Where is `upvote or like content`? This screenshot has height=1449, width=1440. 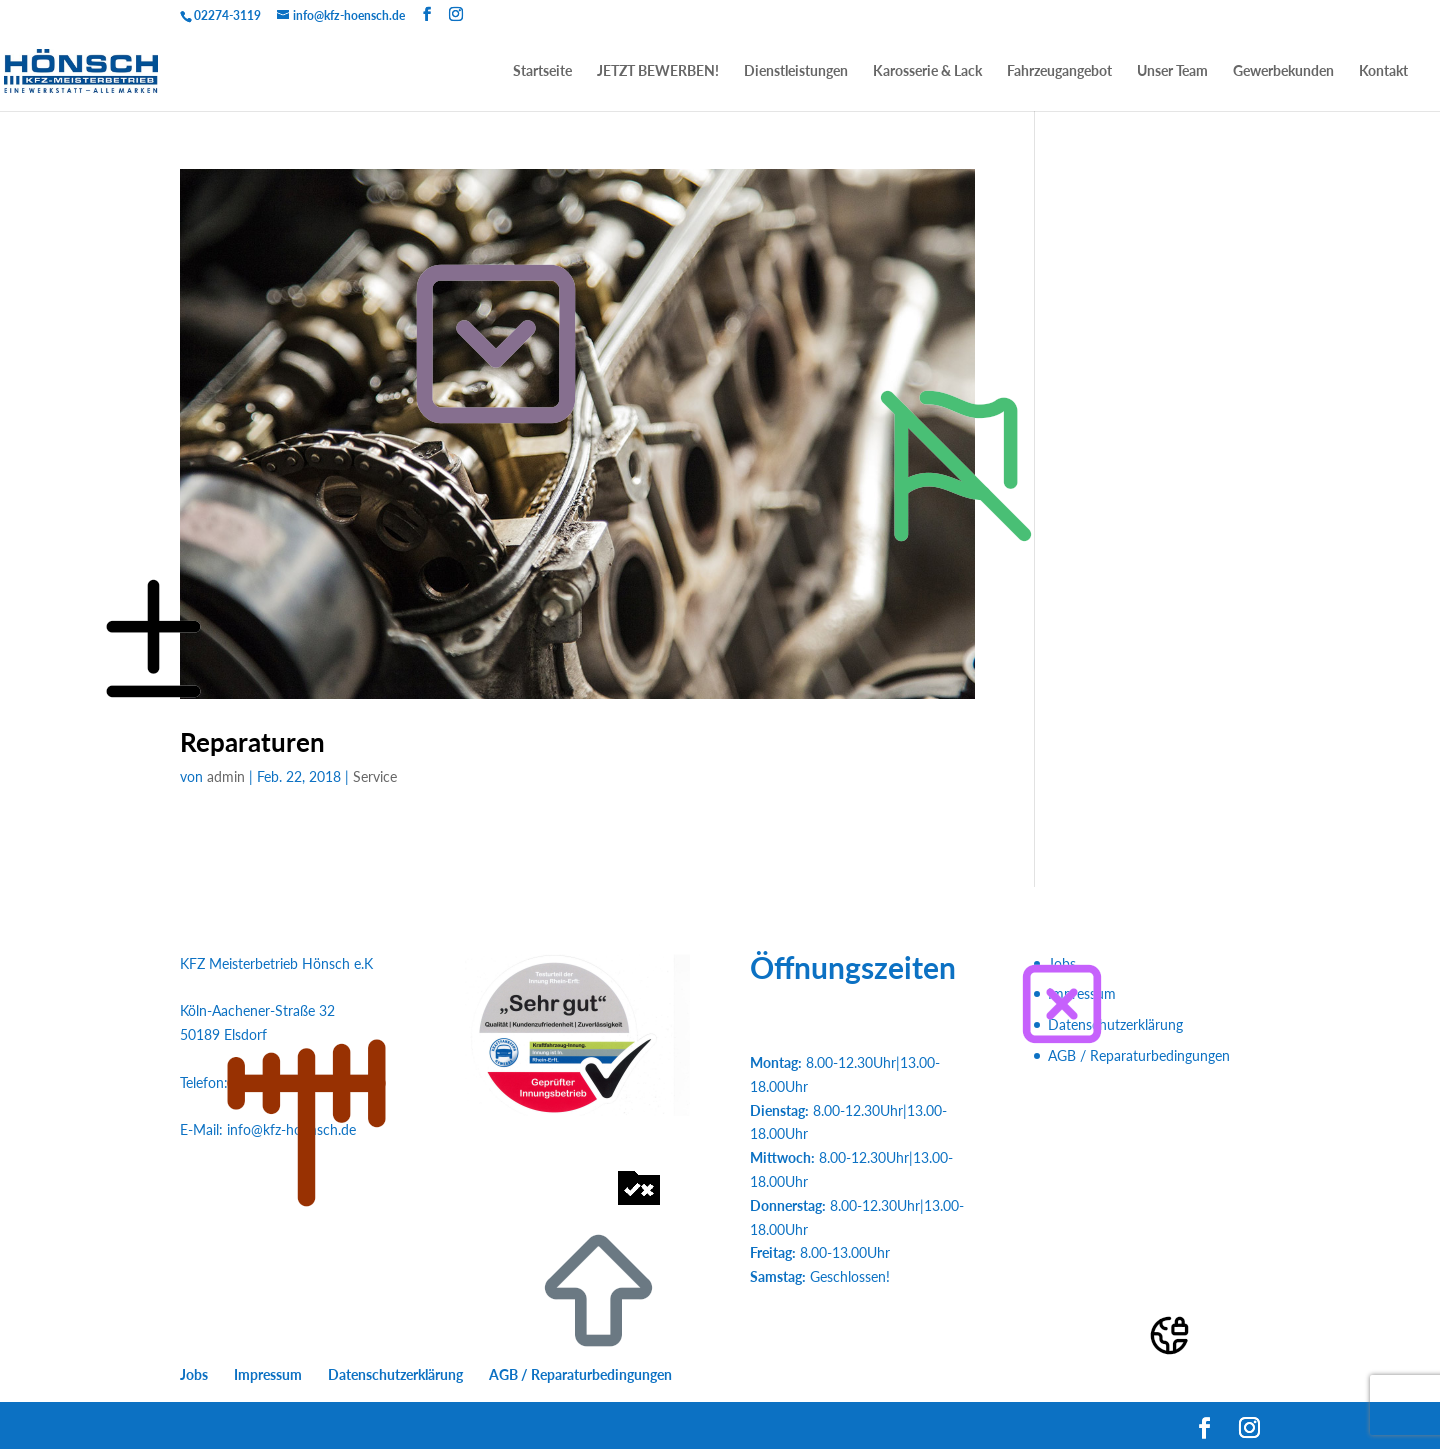 upvote or like content is located at coordinates (598, 1293).